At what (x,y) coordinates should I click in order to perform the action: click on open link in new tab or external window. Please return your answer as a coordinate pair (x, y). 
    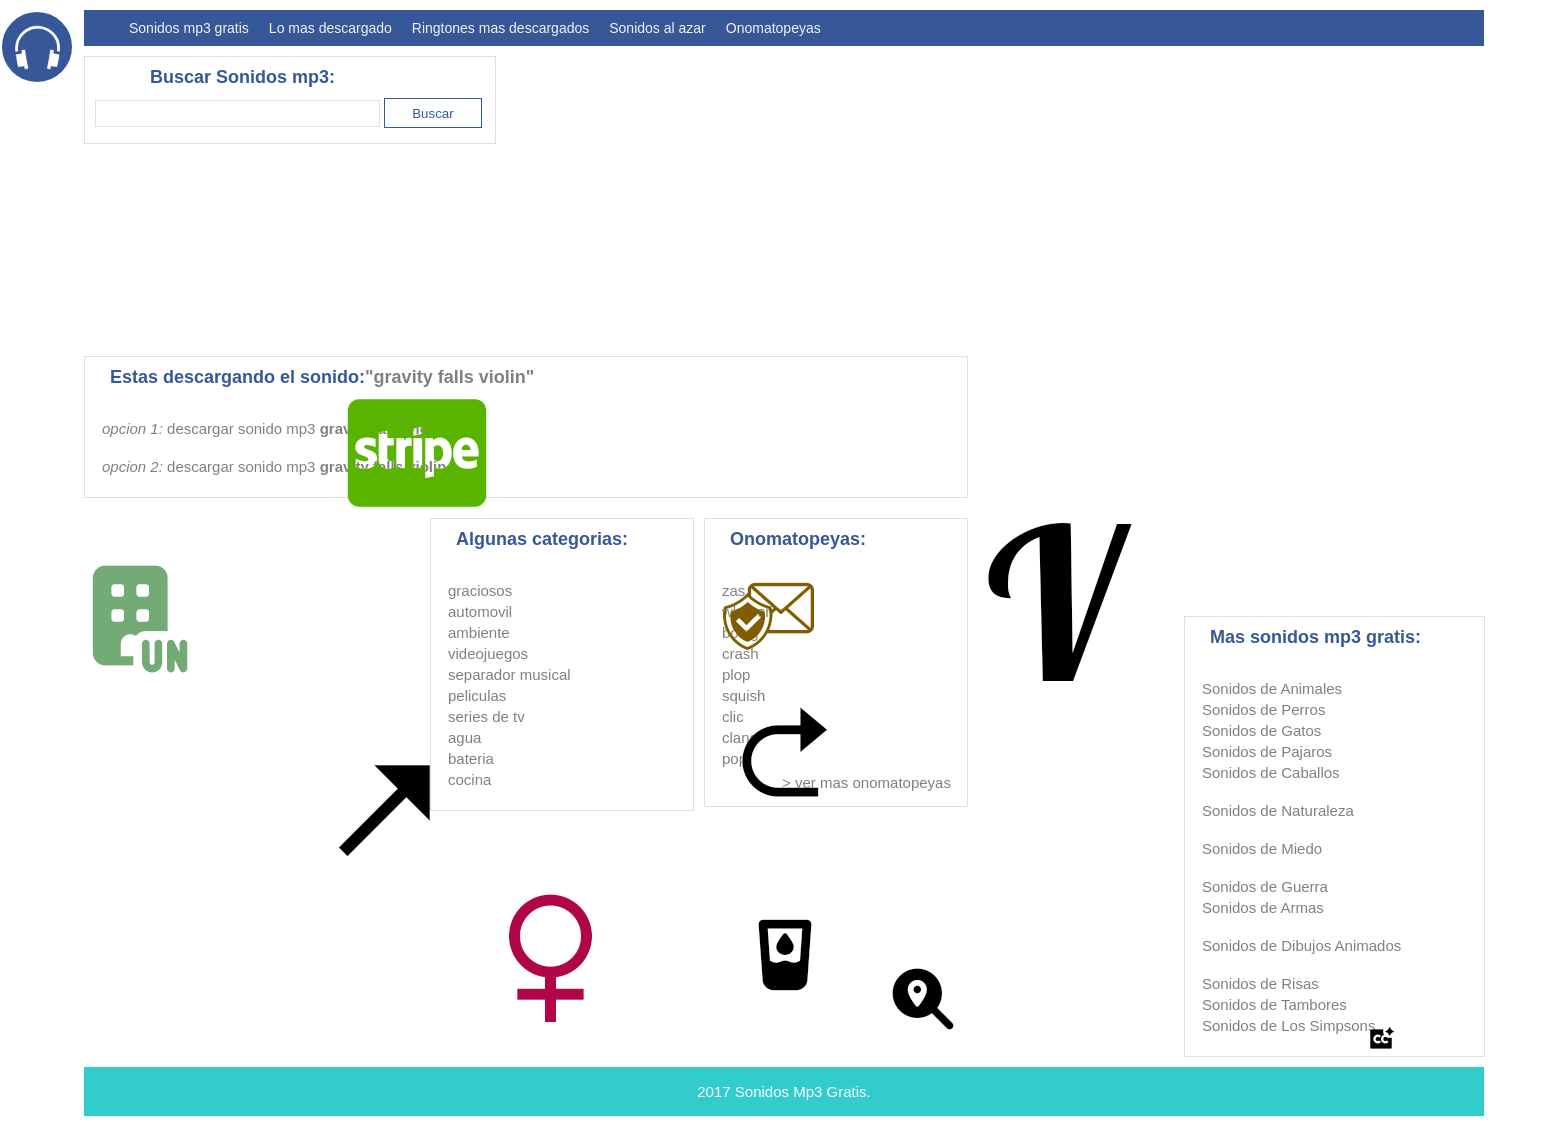
    Looking at the image, I should click on (386, 808).